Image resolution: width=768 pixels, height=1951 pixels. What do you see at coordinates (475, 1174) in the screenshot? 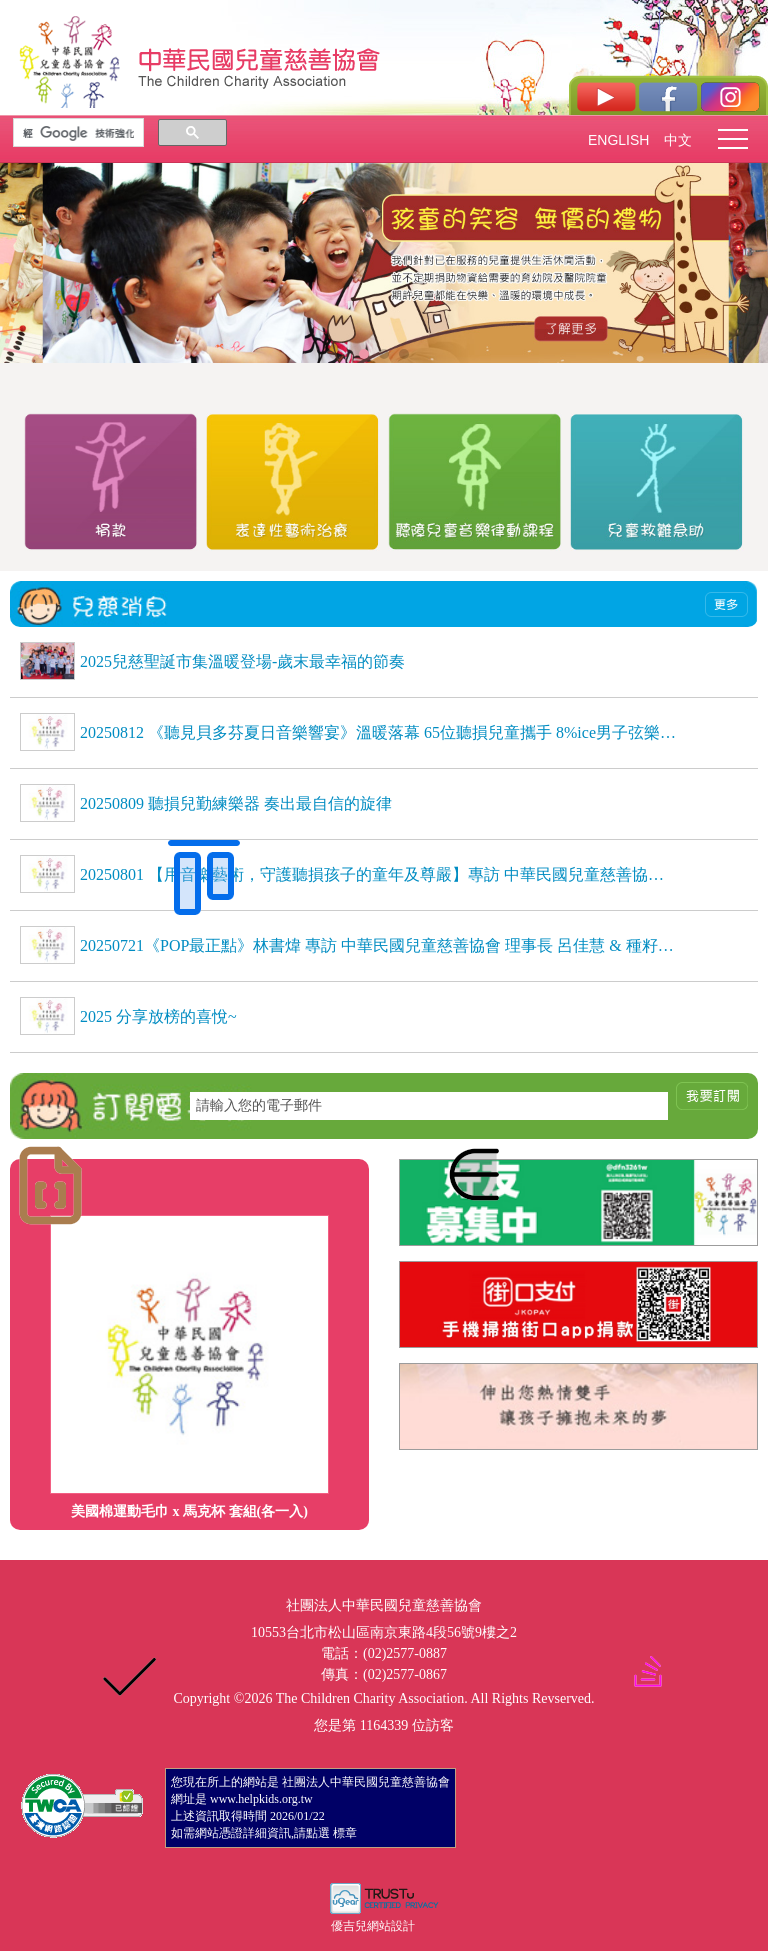
I see `indicates set membership in mathematical notation` at bounding box center [475, 1174].